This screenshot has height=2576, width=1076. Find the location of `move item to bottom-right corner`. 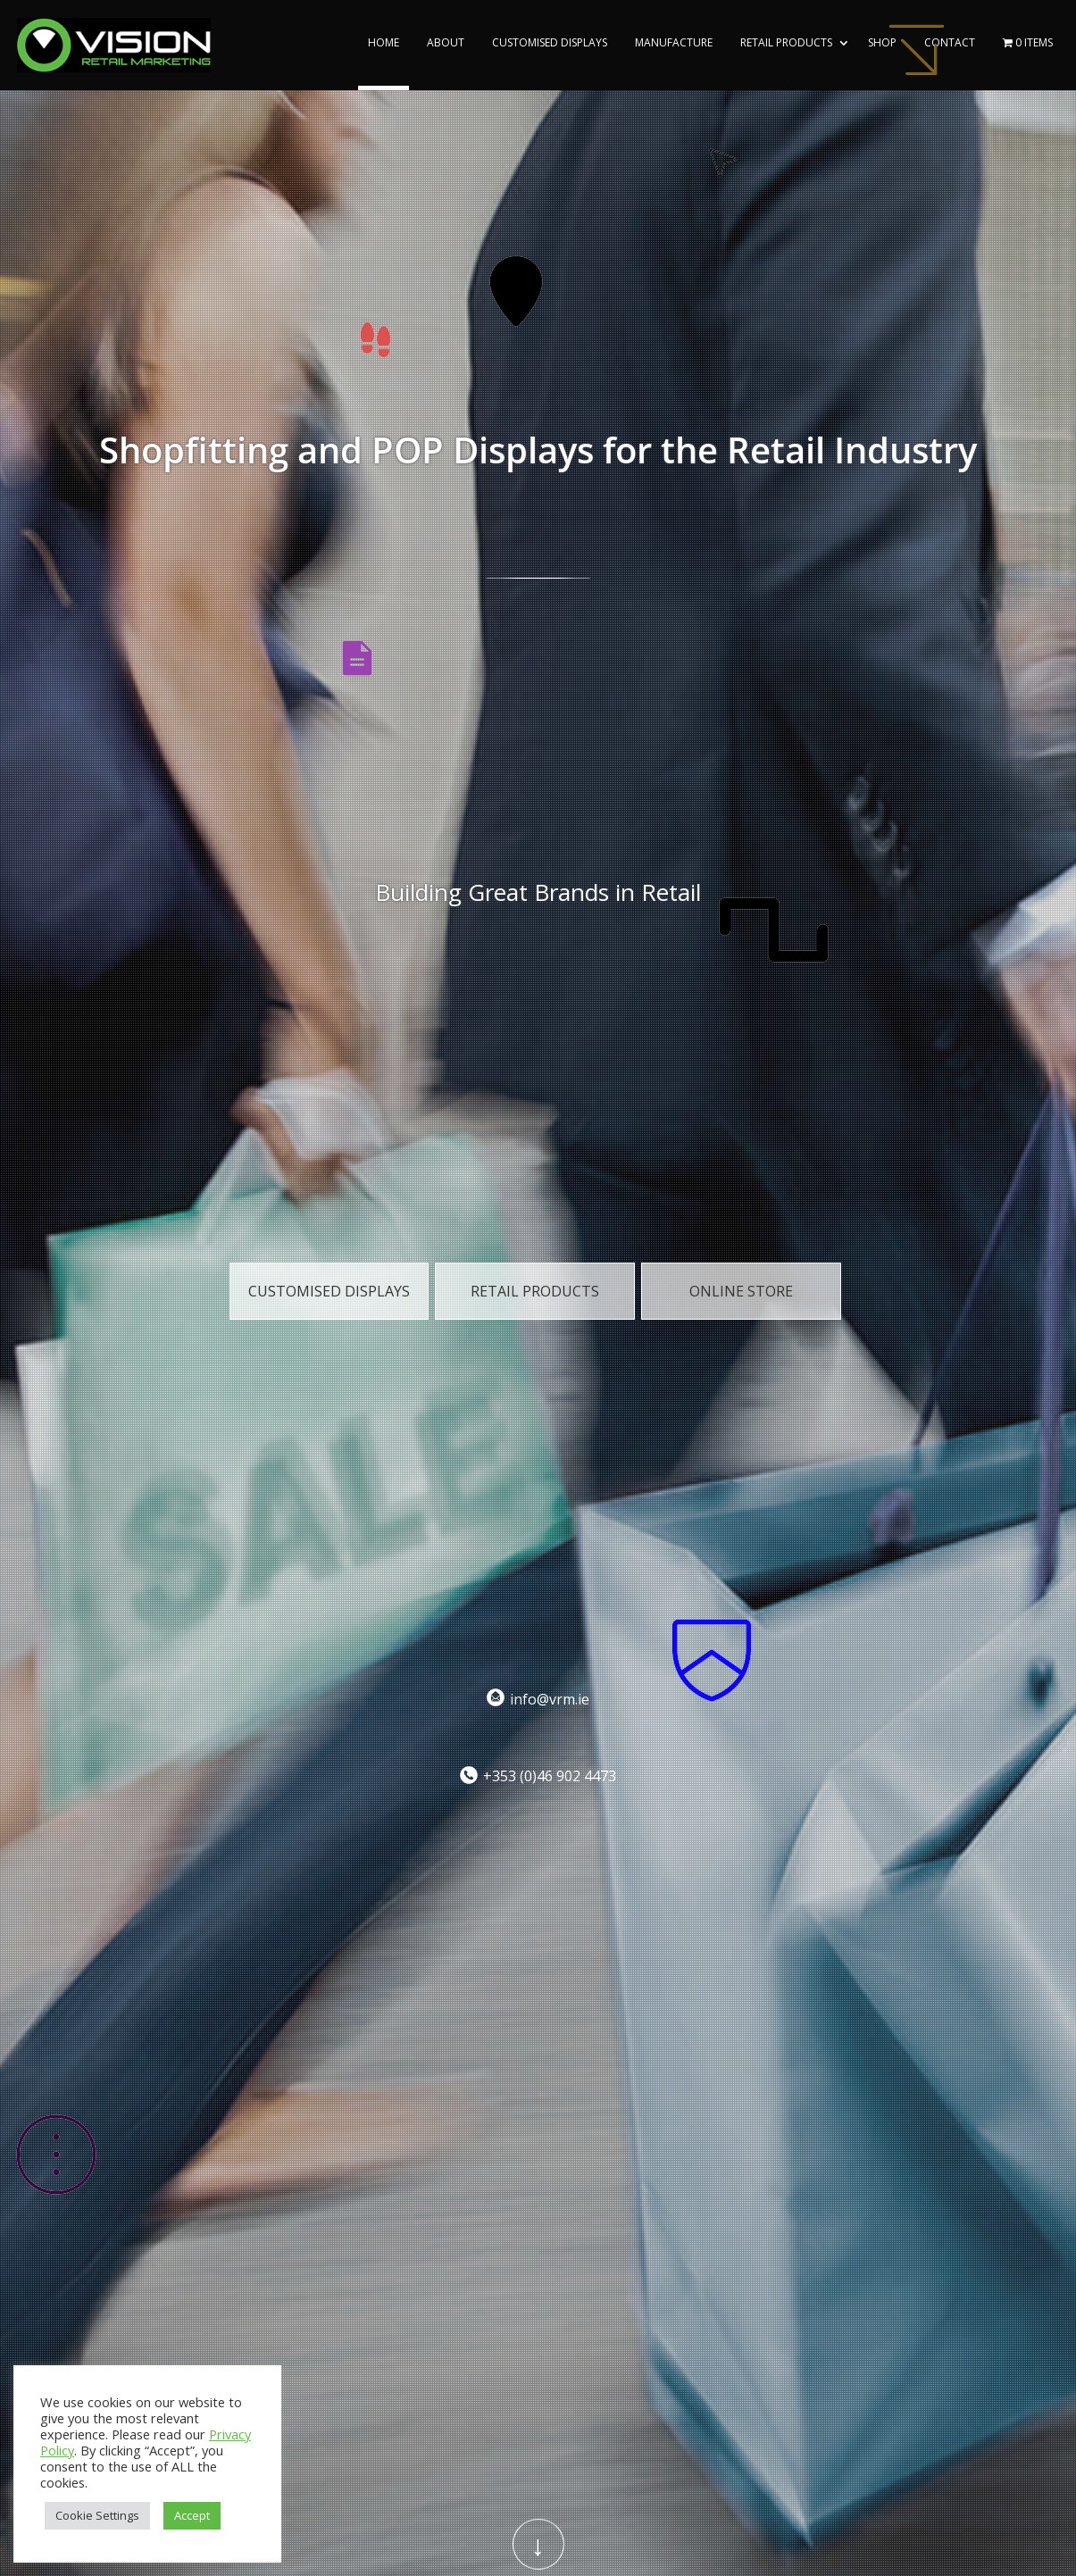

move item to bottom-right corner is located at coordinates (916, 52).